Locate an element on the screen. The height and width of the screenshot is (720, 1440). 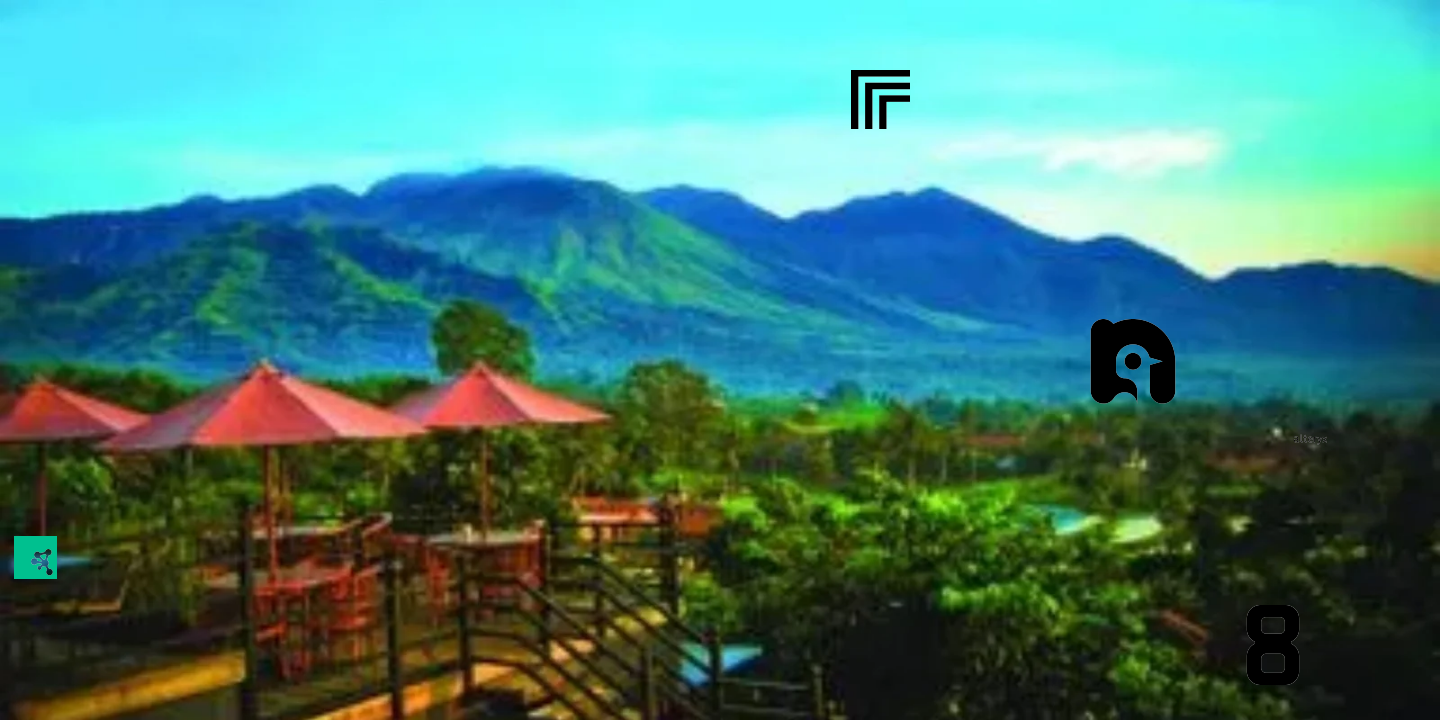
cytoscape.js library logo is located at coordinates (35, 557).